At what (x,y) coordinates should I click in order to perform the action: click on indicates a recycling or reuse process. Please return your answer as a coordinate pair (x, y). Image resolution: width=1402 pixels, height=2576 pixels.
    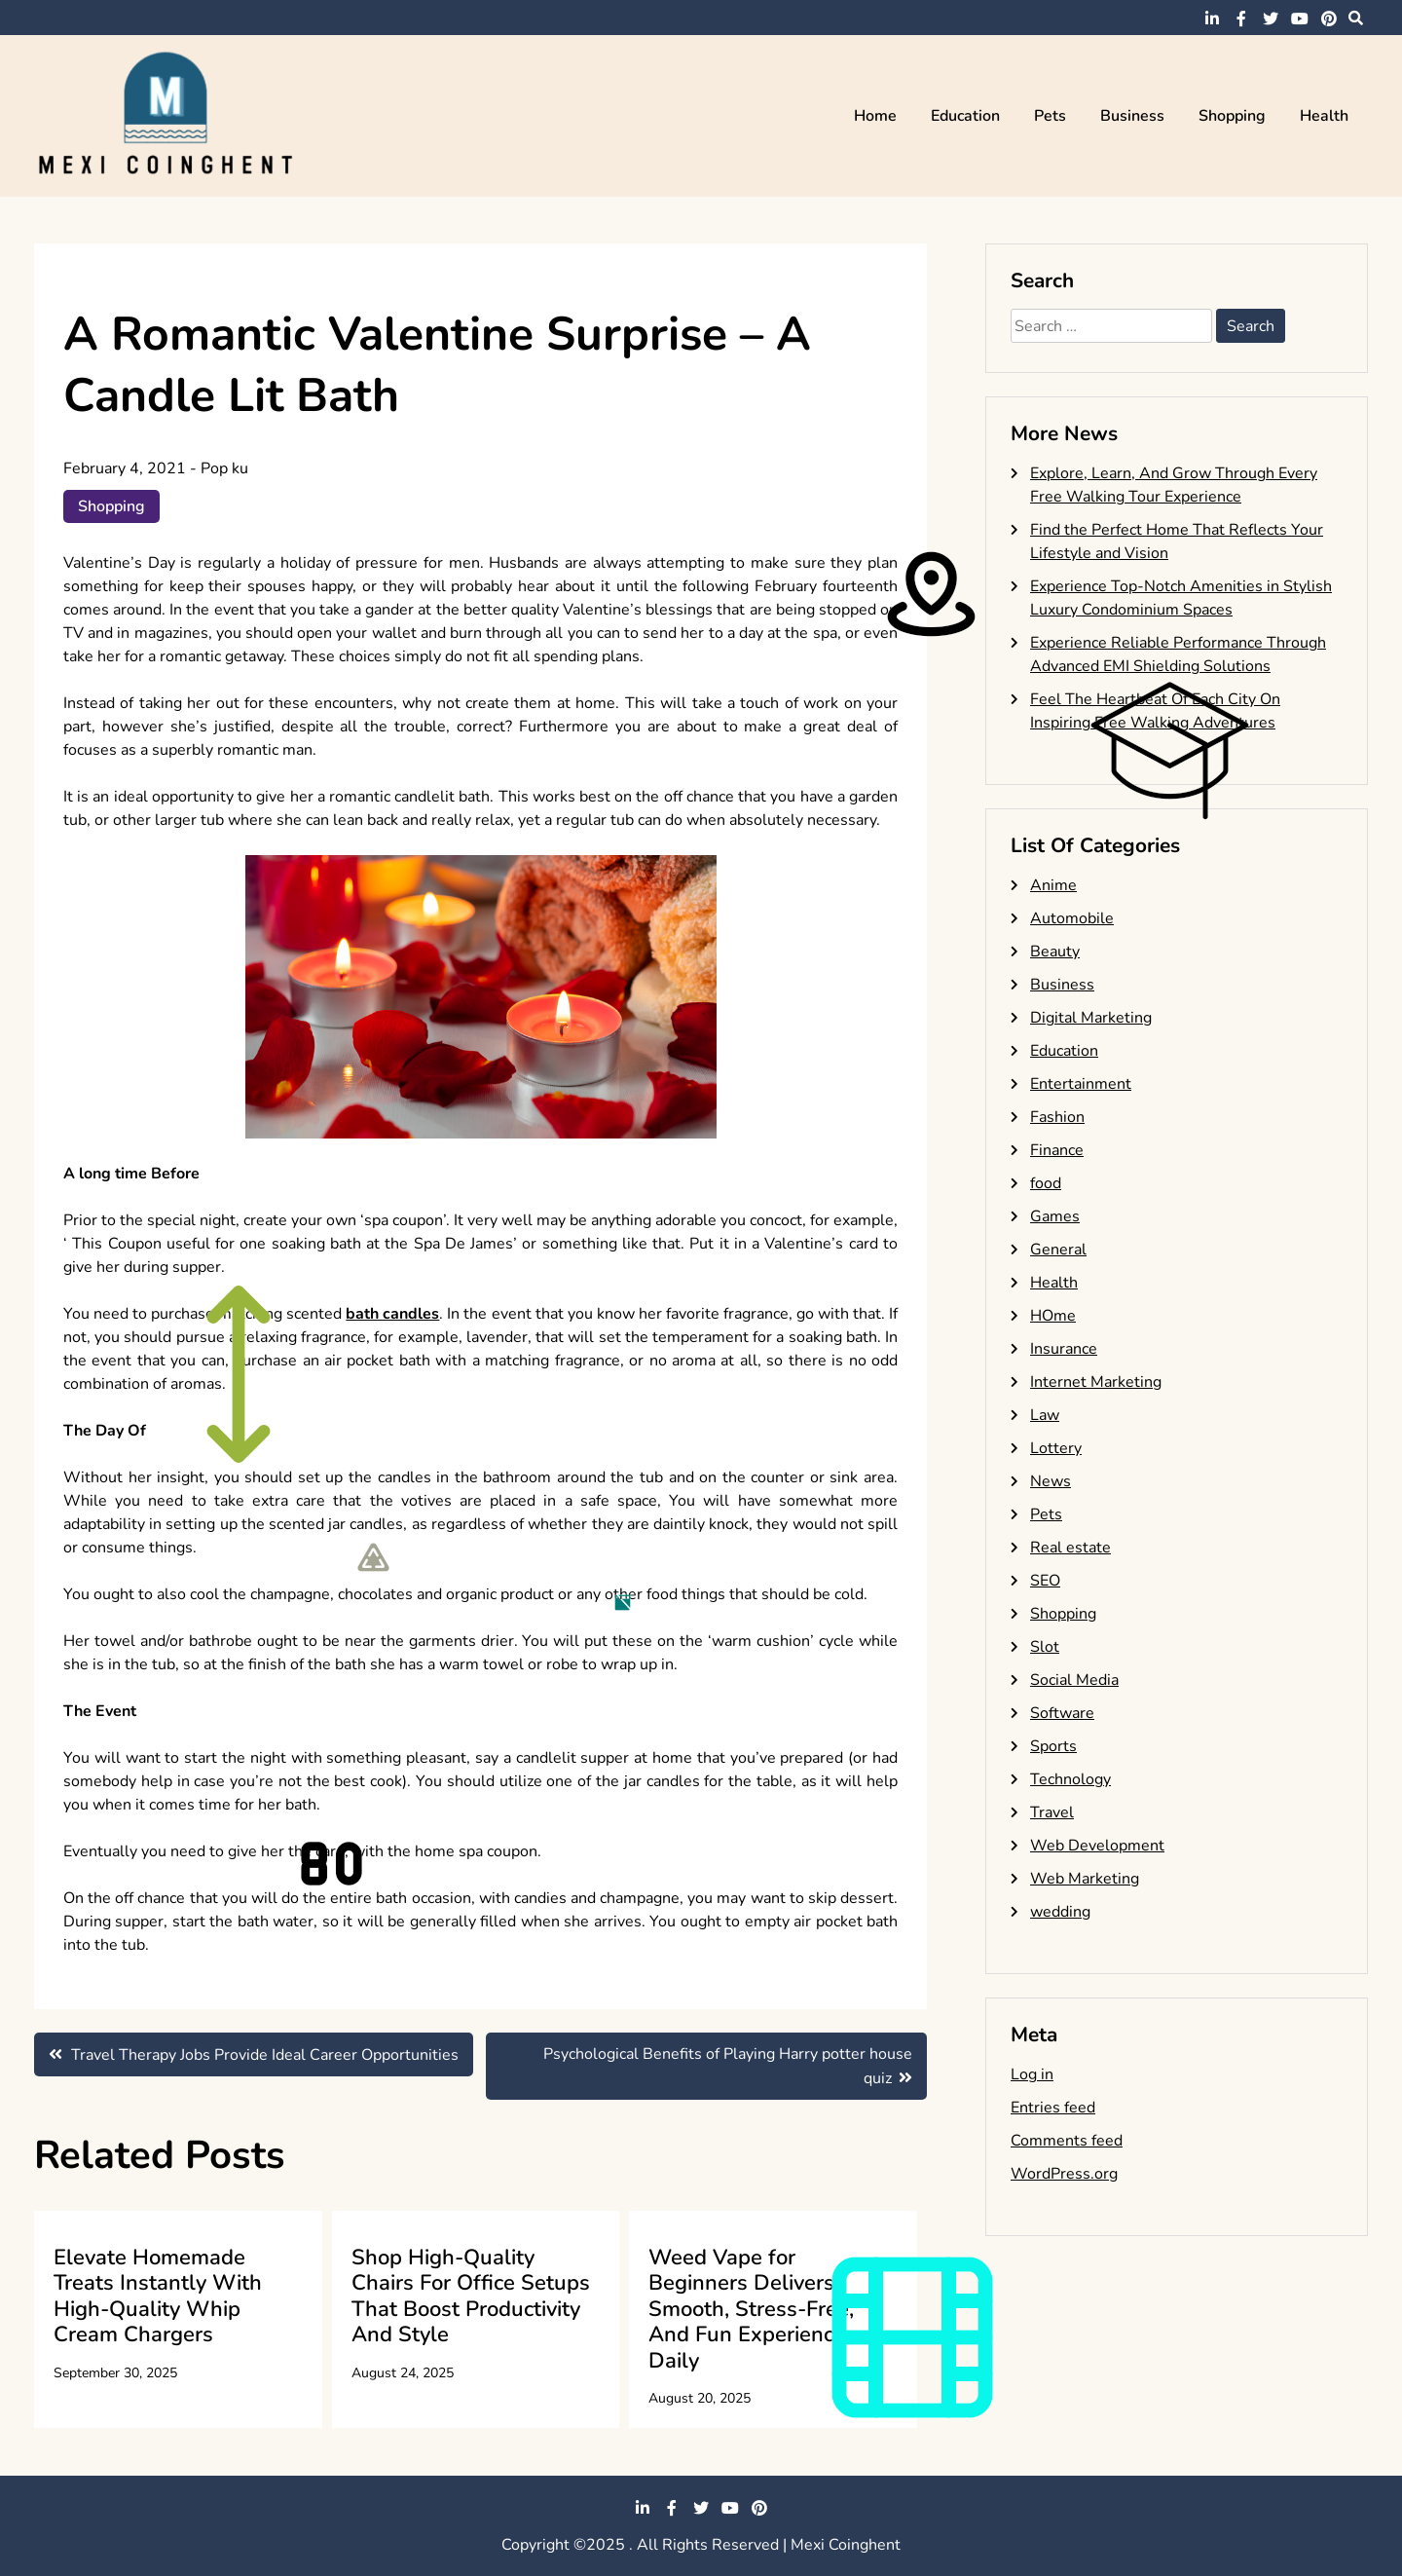
    Looking at the image, I should click on (373, 1557).